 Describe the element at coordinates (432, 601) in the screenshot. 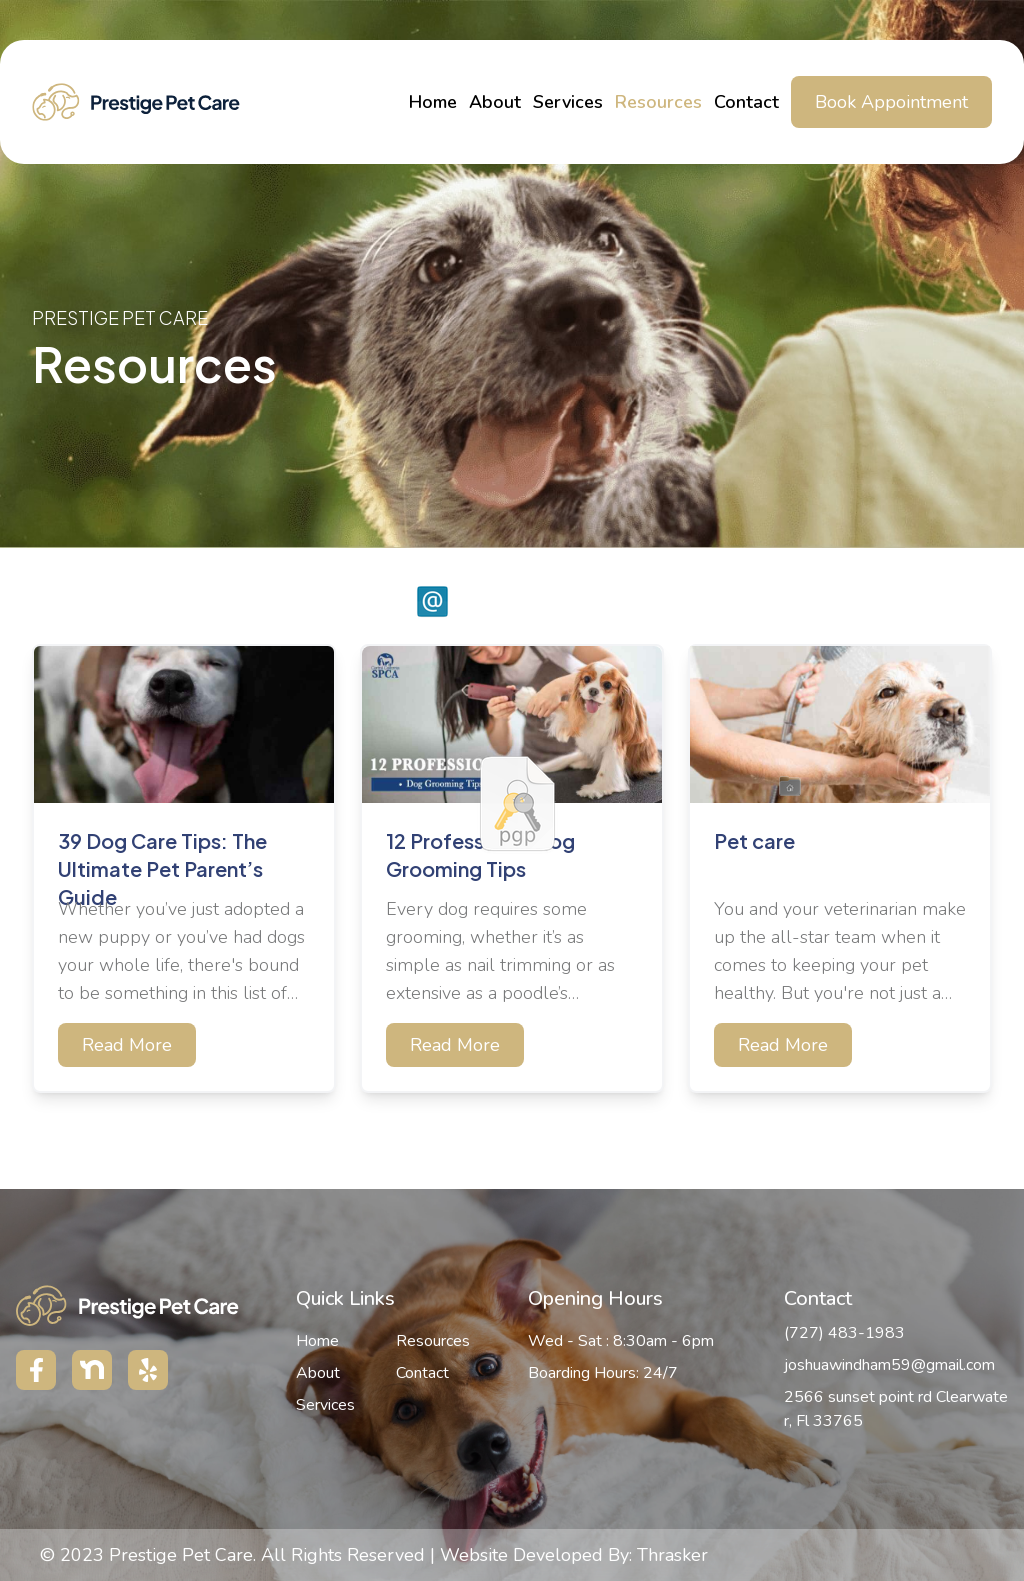

I see `manage email account credentials` at that location.